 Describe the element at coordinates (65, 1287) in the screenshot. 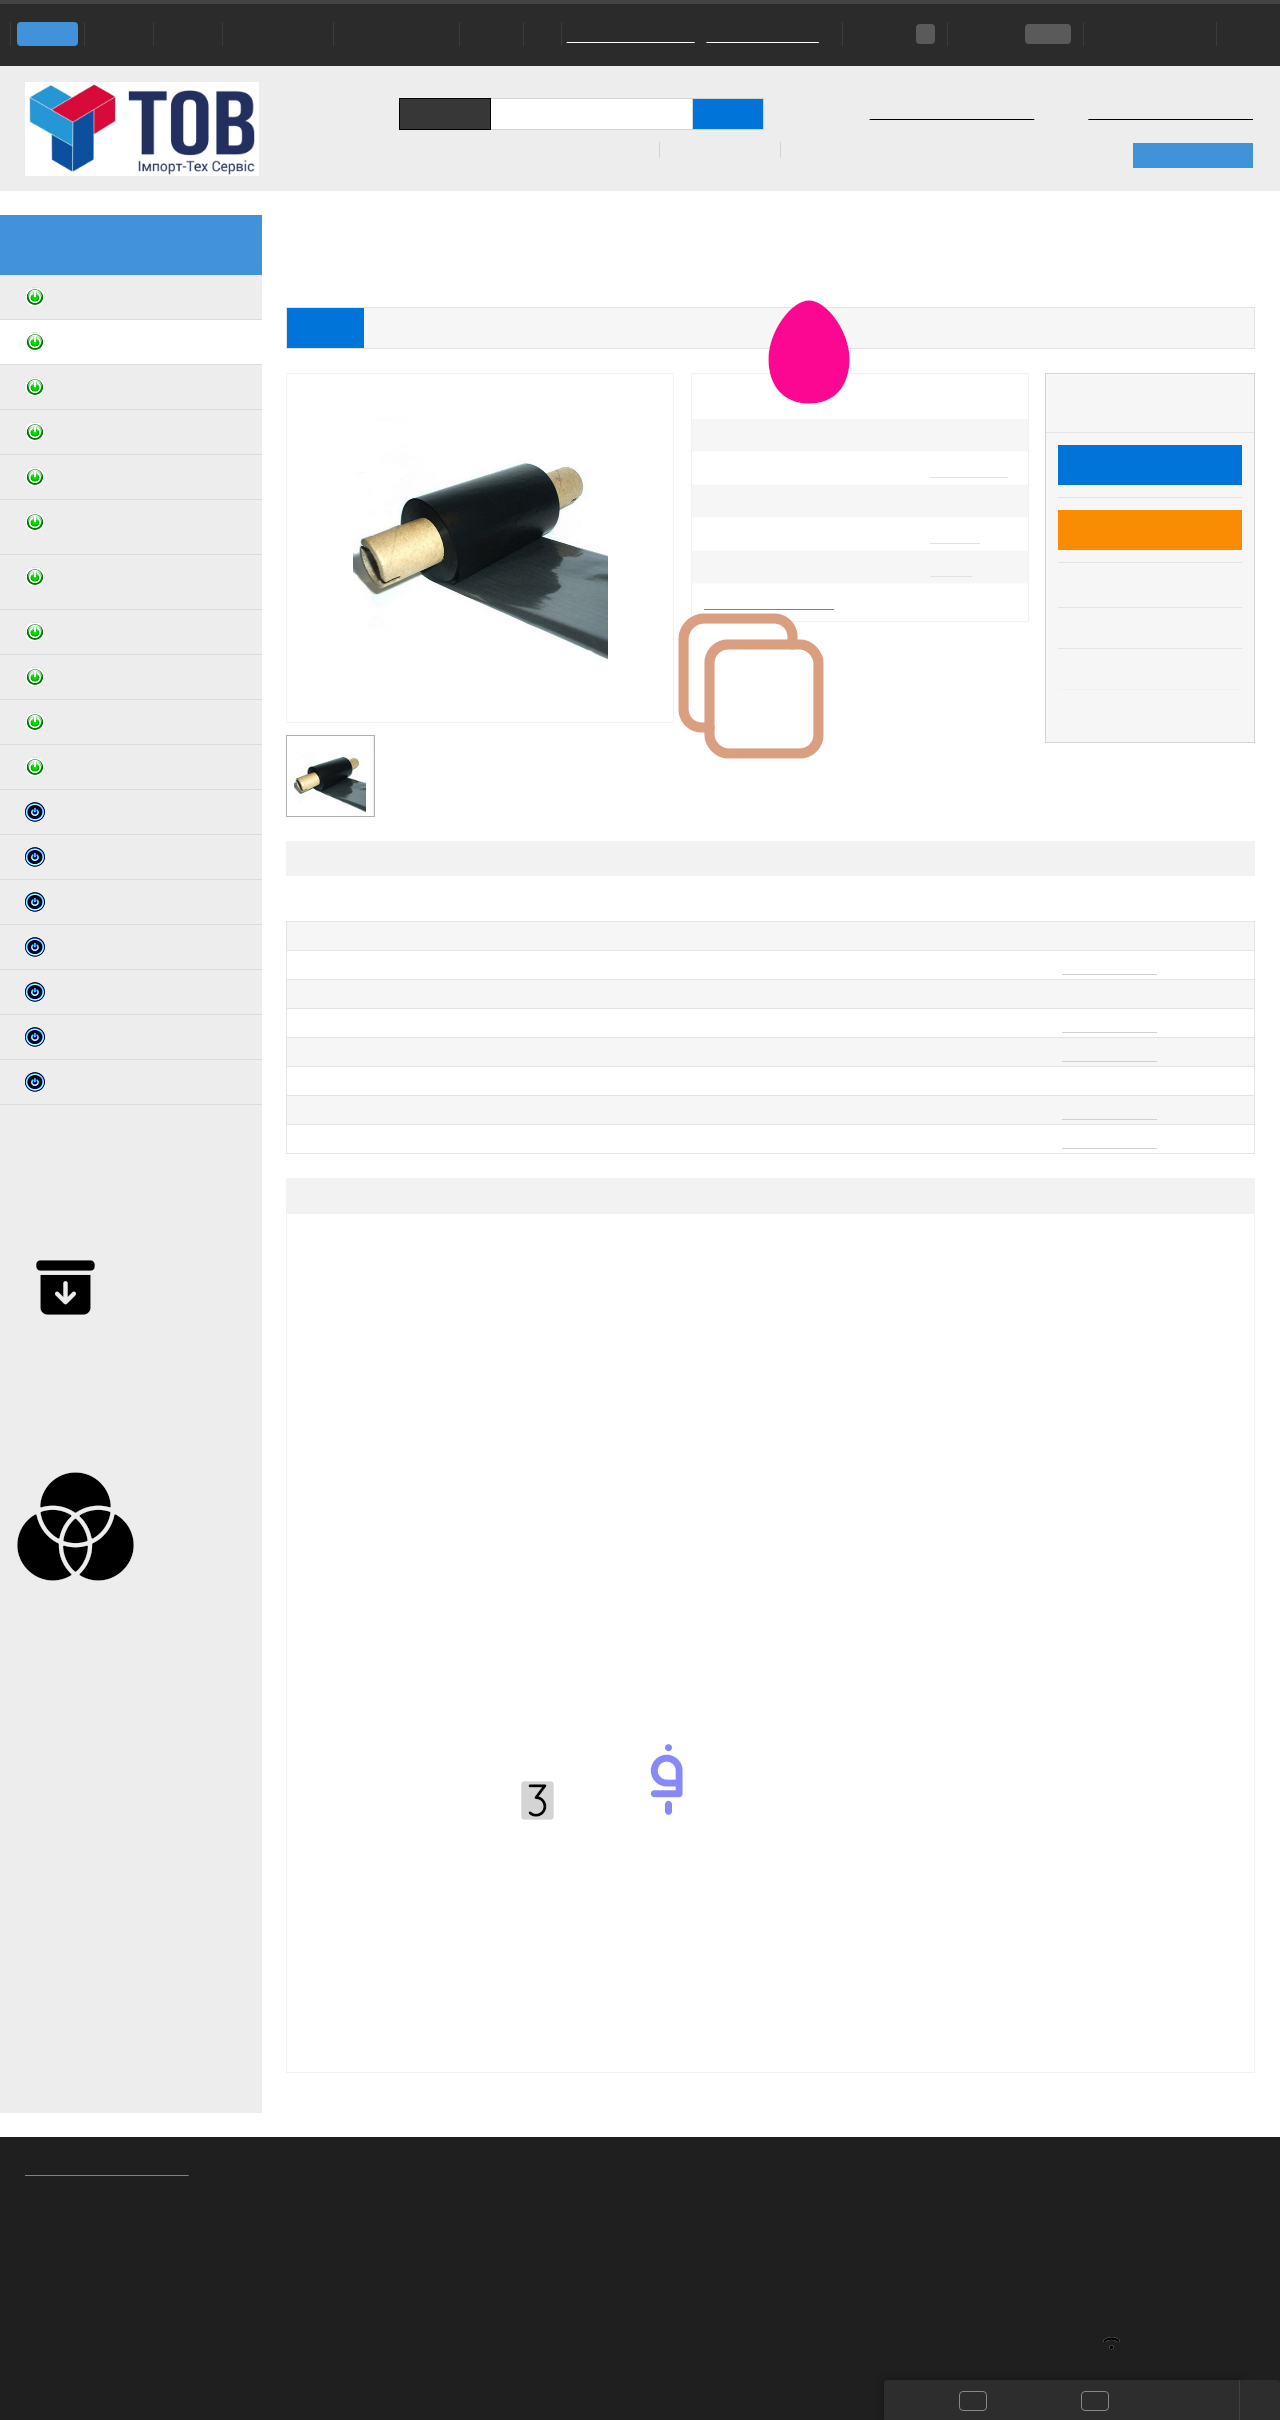

I see `archive selected item` at that location.